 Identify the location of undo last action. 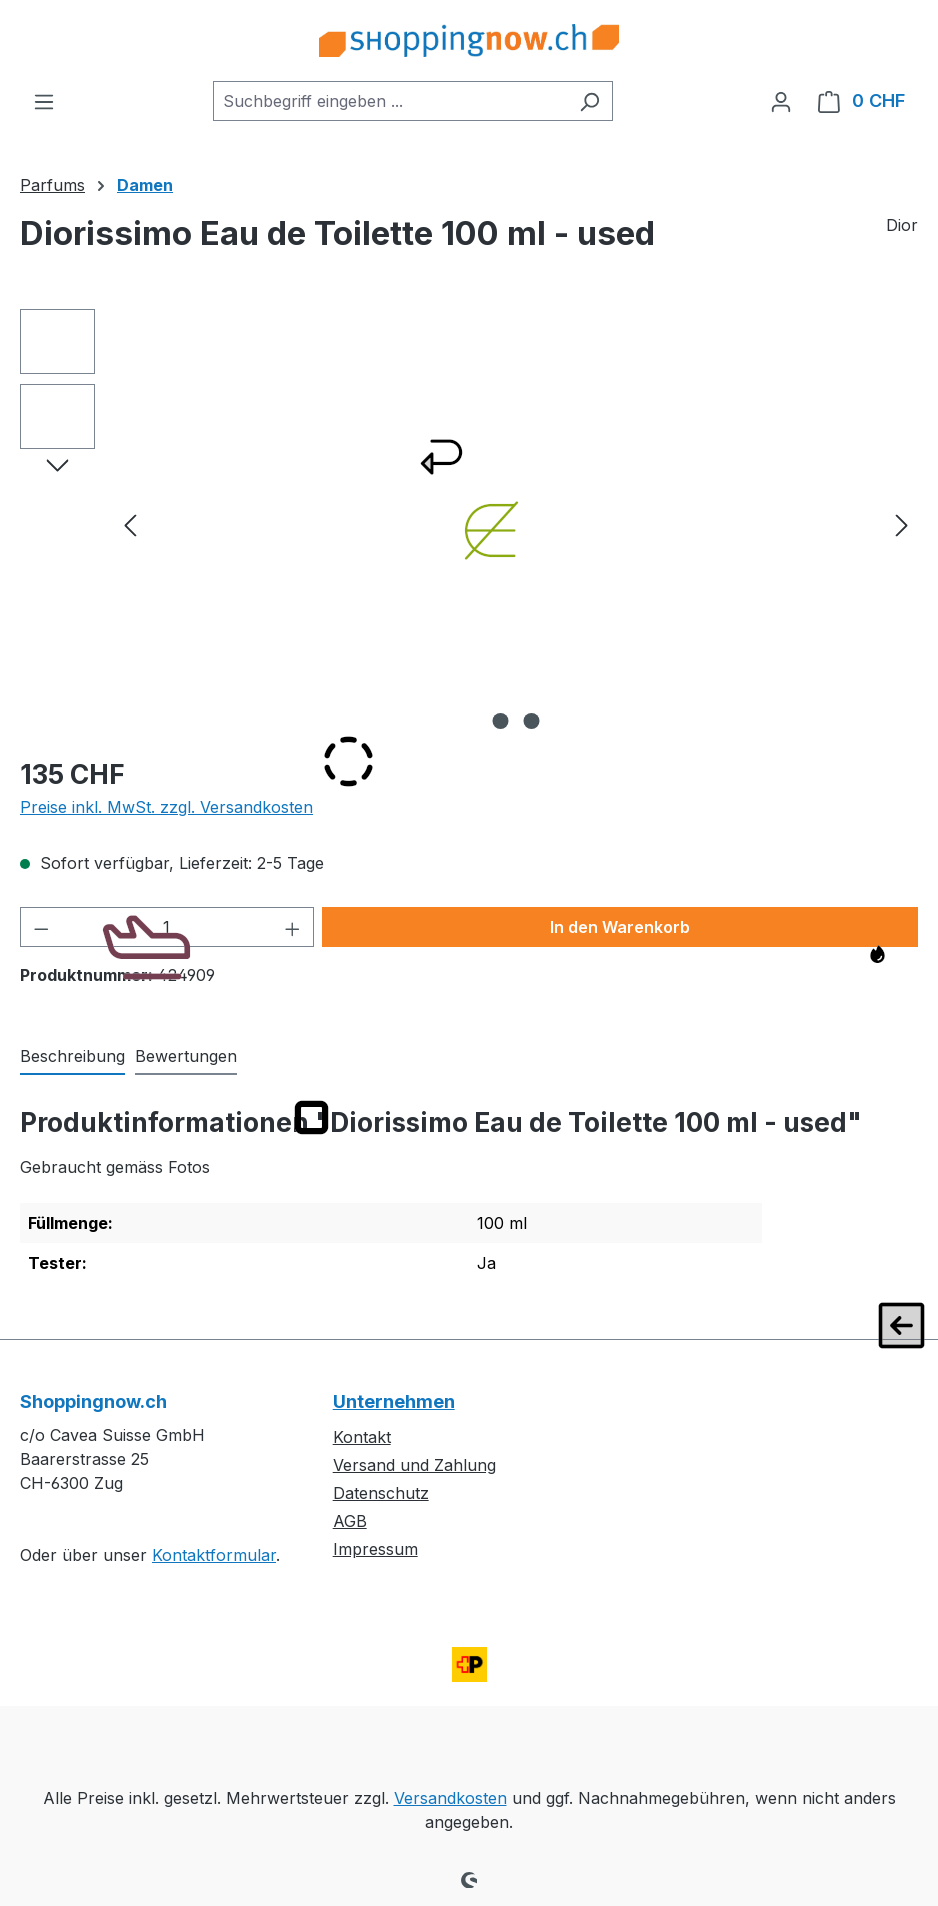
(441, 455).